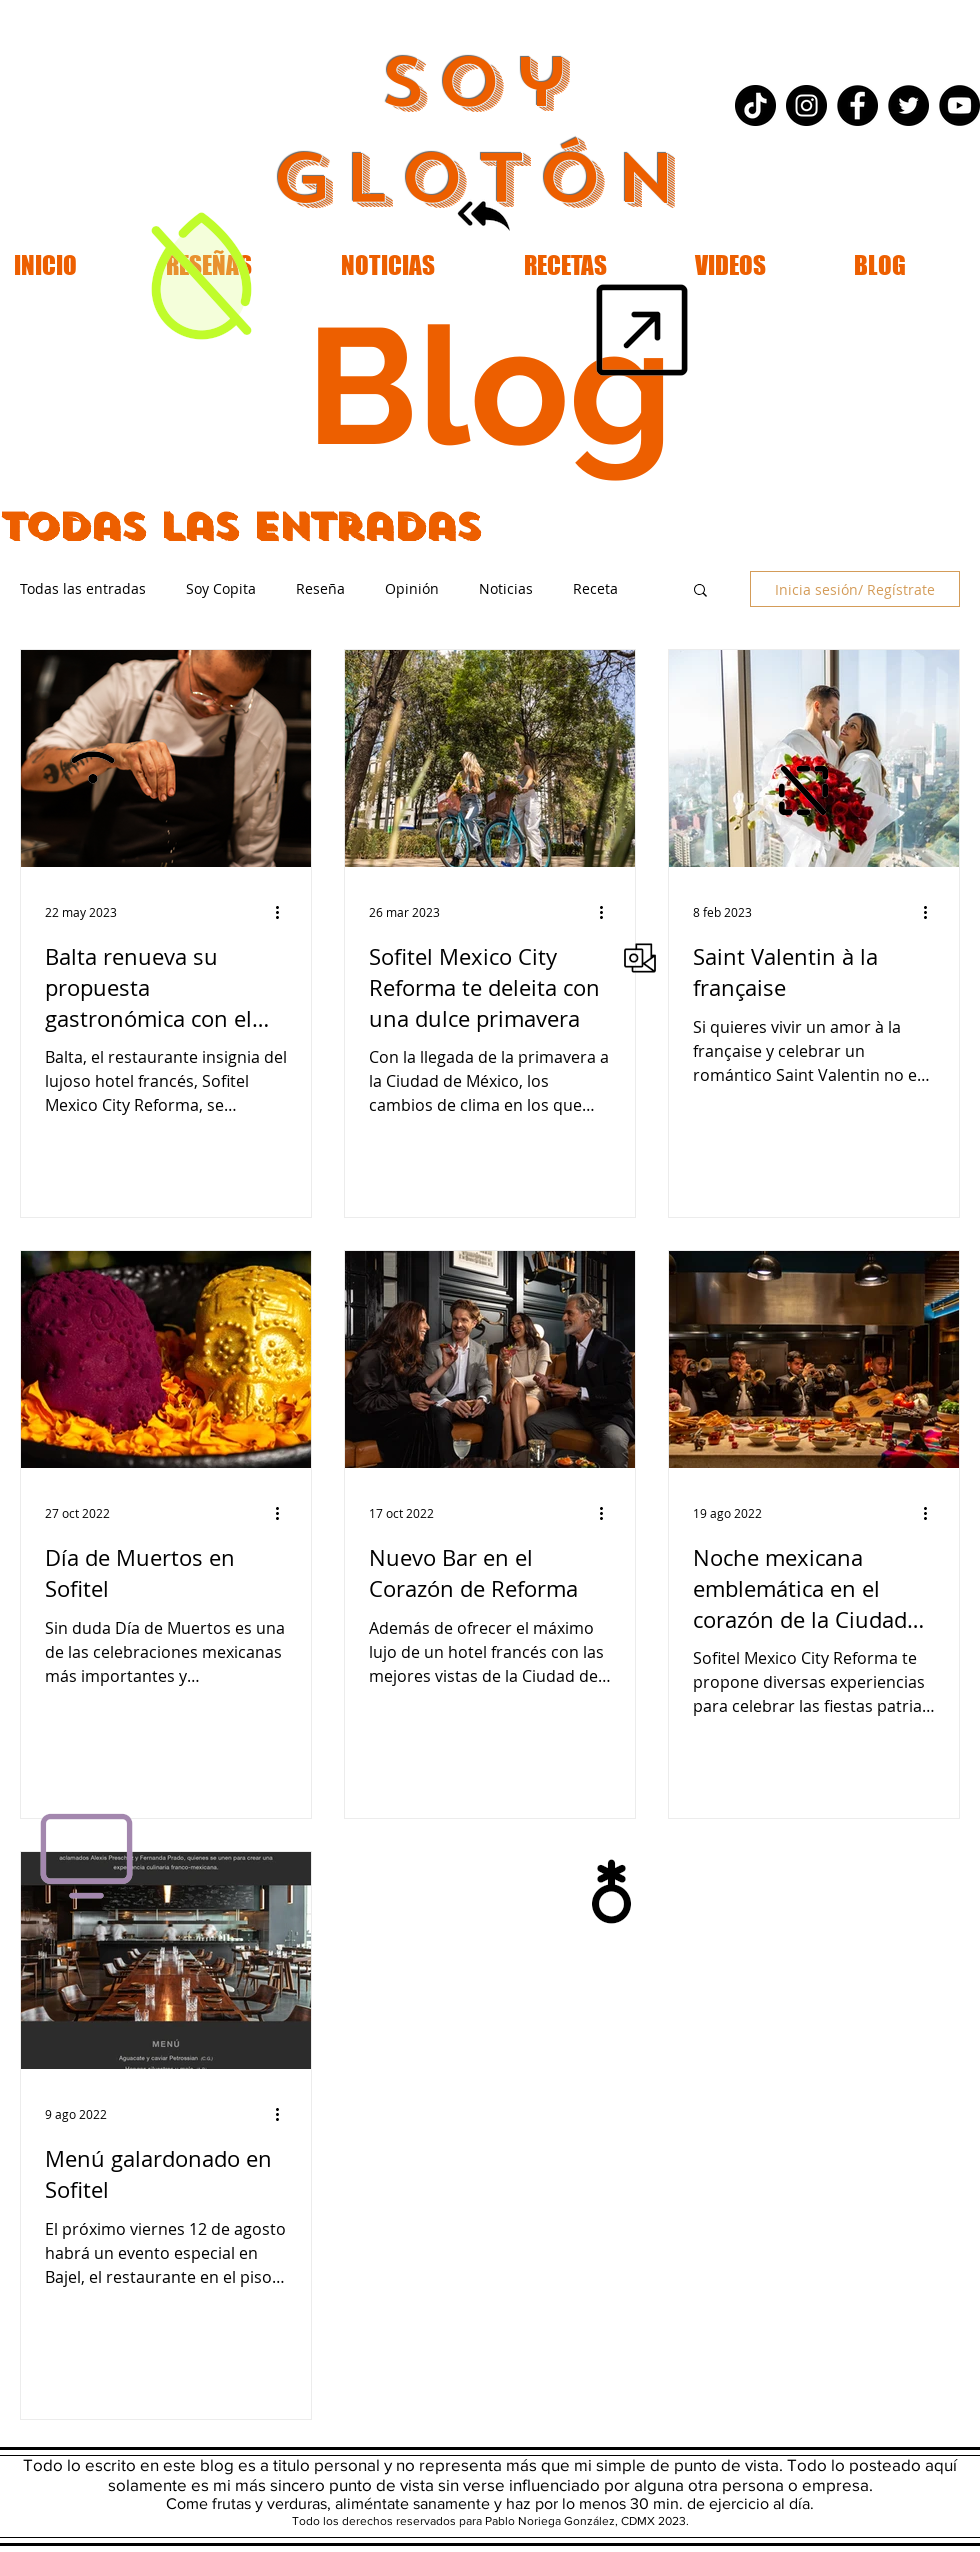 The height and width of the screenshot is (2552, 980). What do you see at coordinates (640, 958) in the screenshot?
I see `open Microsoft Outlook email` at bounding box center [640, 958].